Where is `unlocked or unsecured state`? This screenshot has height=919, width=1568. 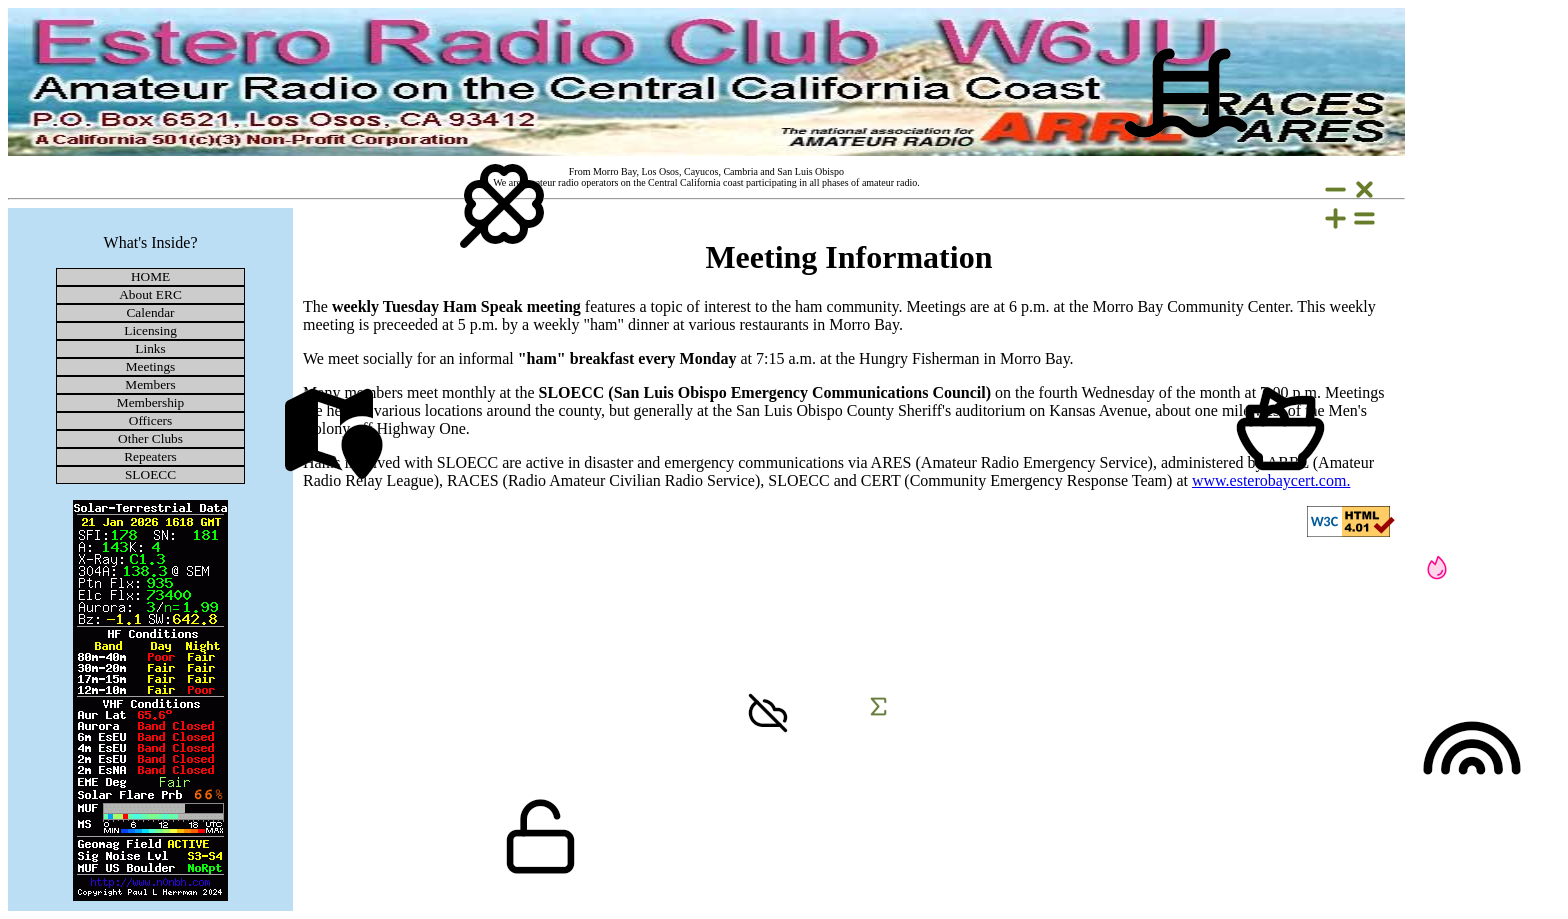 unlocked or unsecured state is located at coordinates (540, 836).